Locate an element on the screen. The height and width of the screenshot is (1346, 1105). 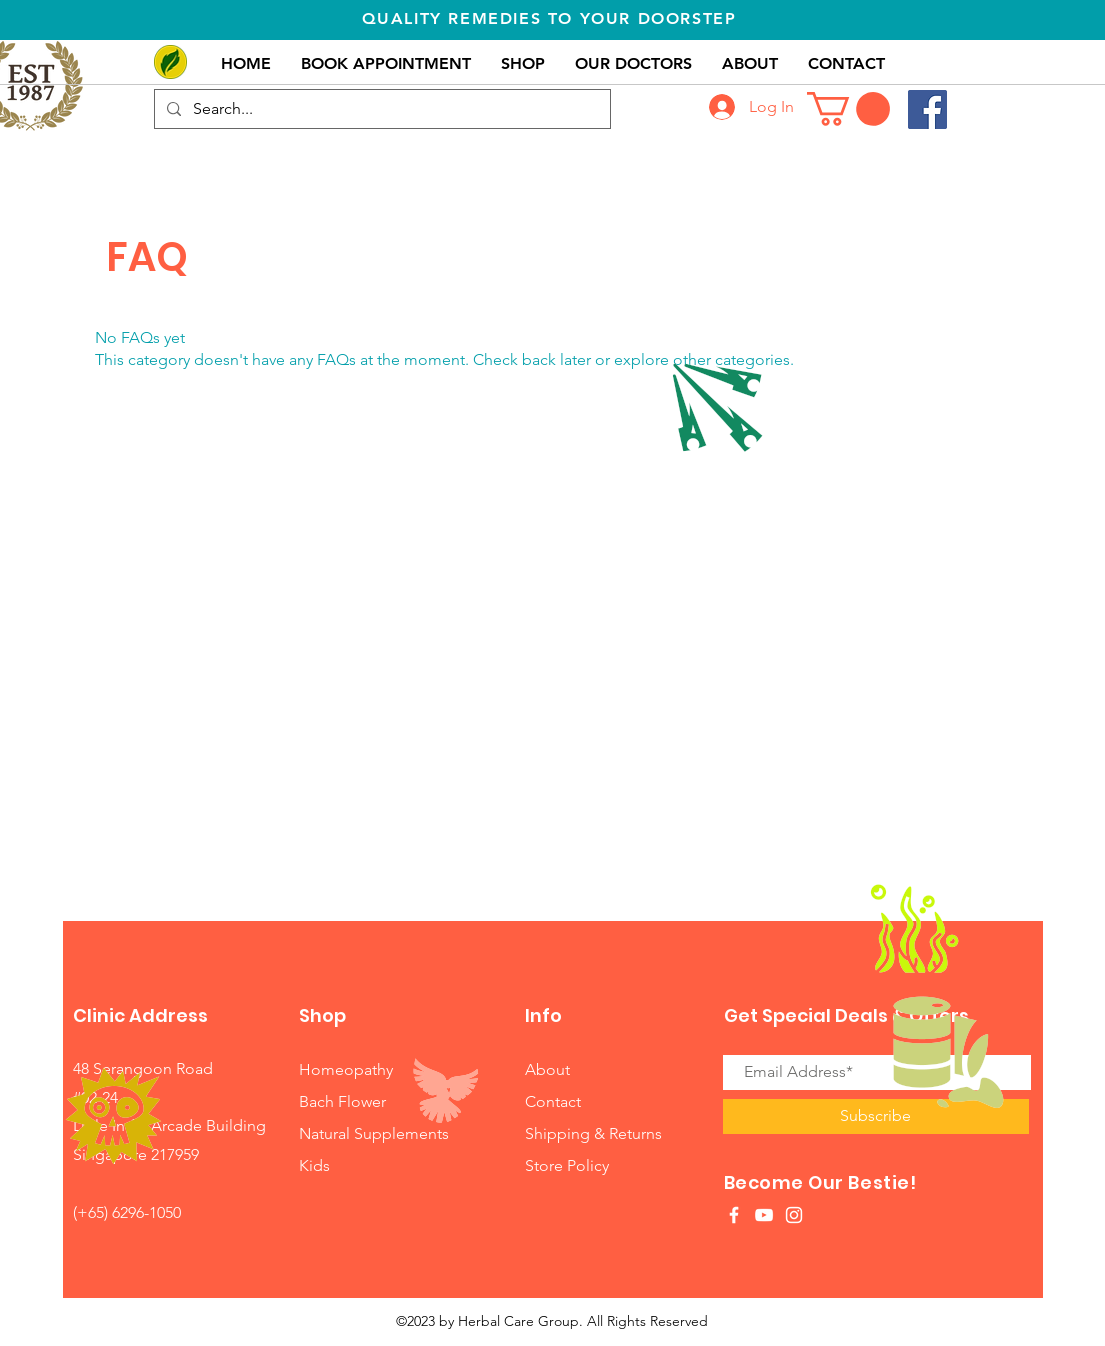
indicates a surprise enemy encounter or ambush is located at coordinates (113, 1115).